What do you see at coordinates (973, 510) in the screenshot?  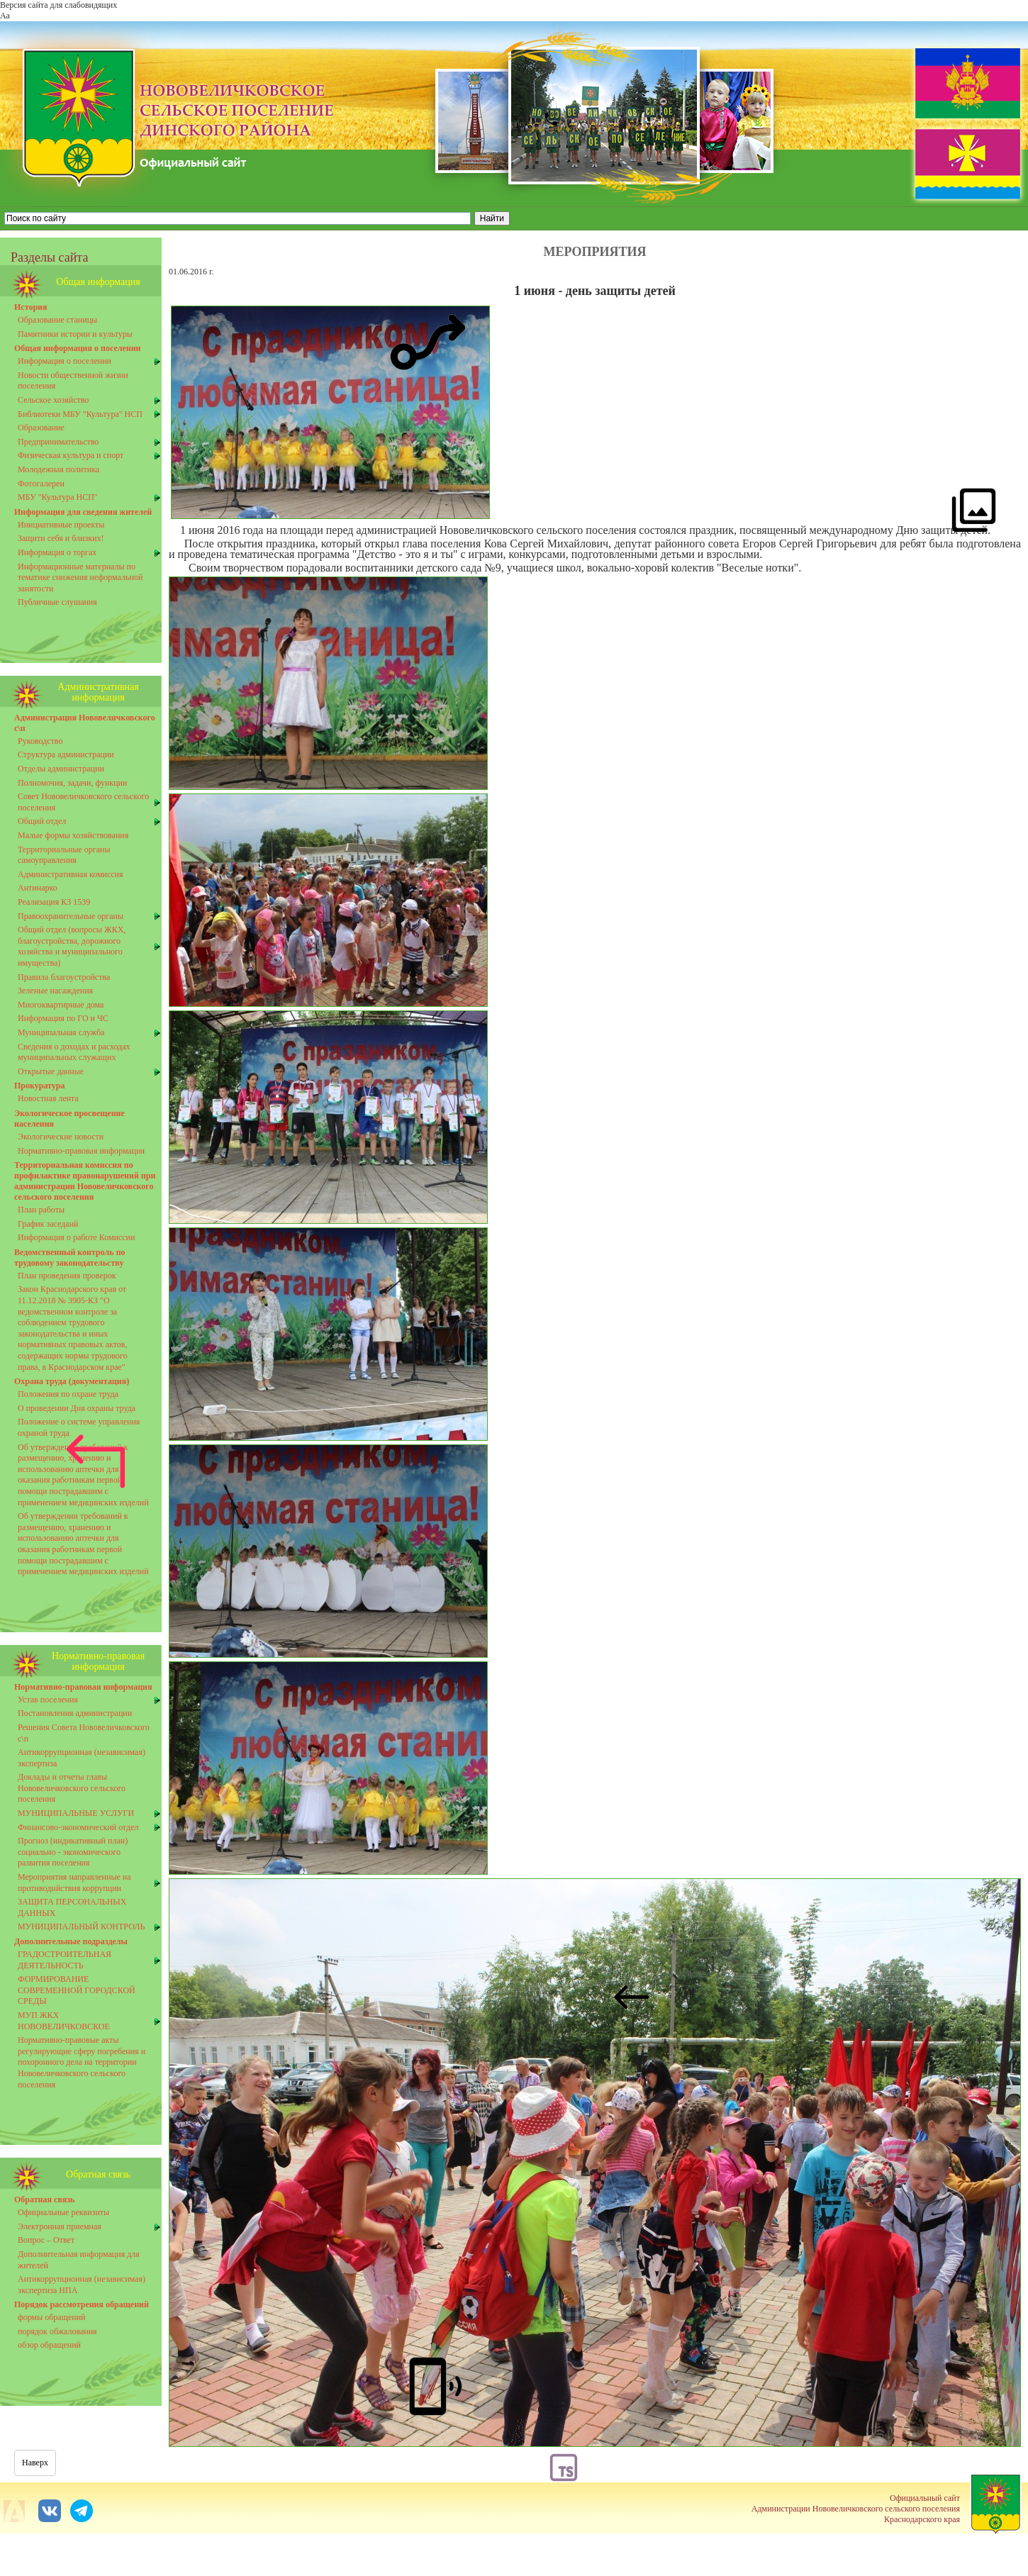 I see `filter or sort images in a gallery` at bounding box center [973, 510].